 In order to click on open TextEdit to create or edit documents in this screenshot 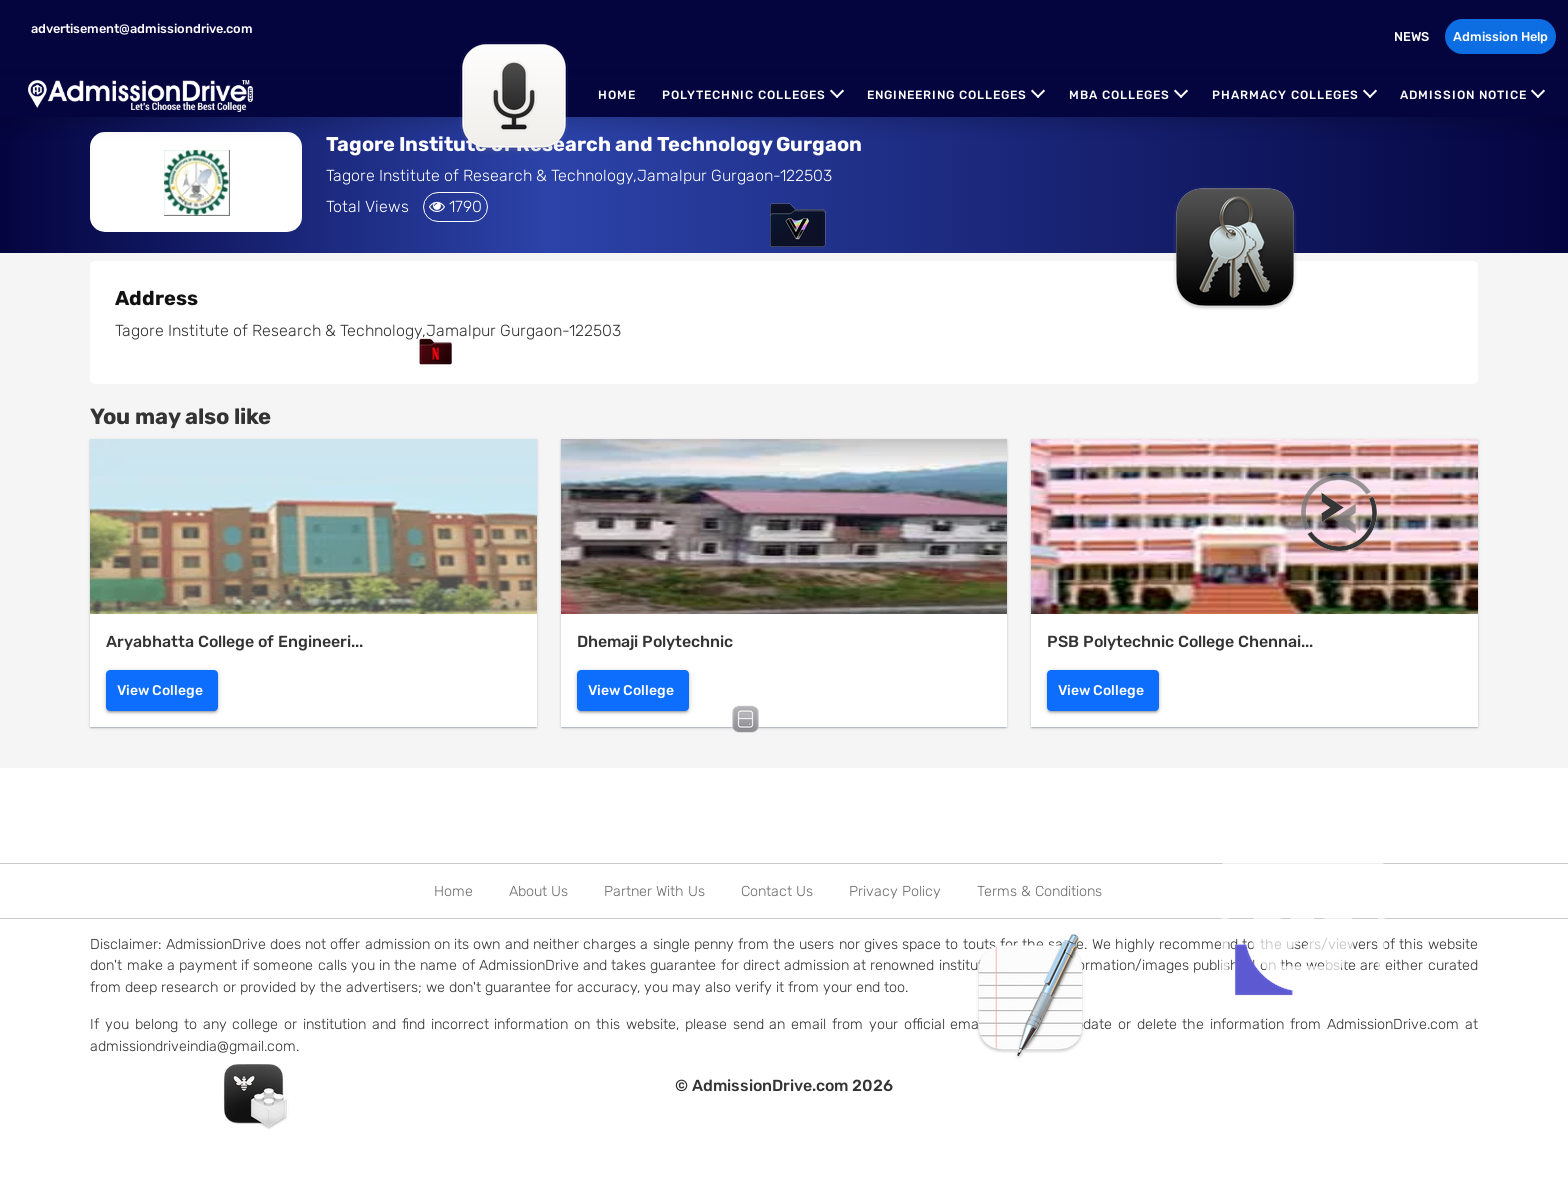, I will do `click(1030, 997)`.